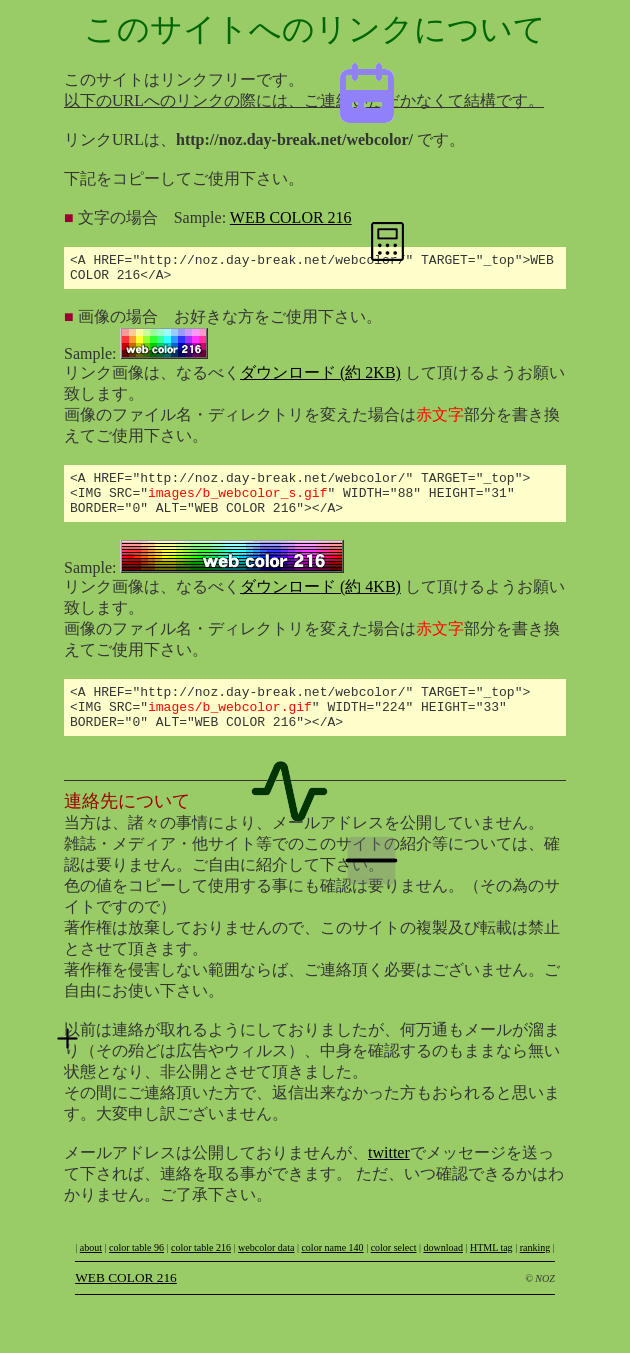 This screenshot has width=630, height=1353. Describe the element at coordinates (289, 791) in the screenshot. I see `view activity or health metrics` at that location.